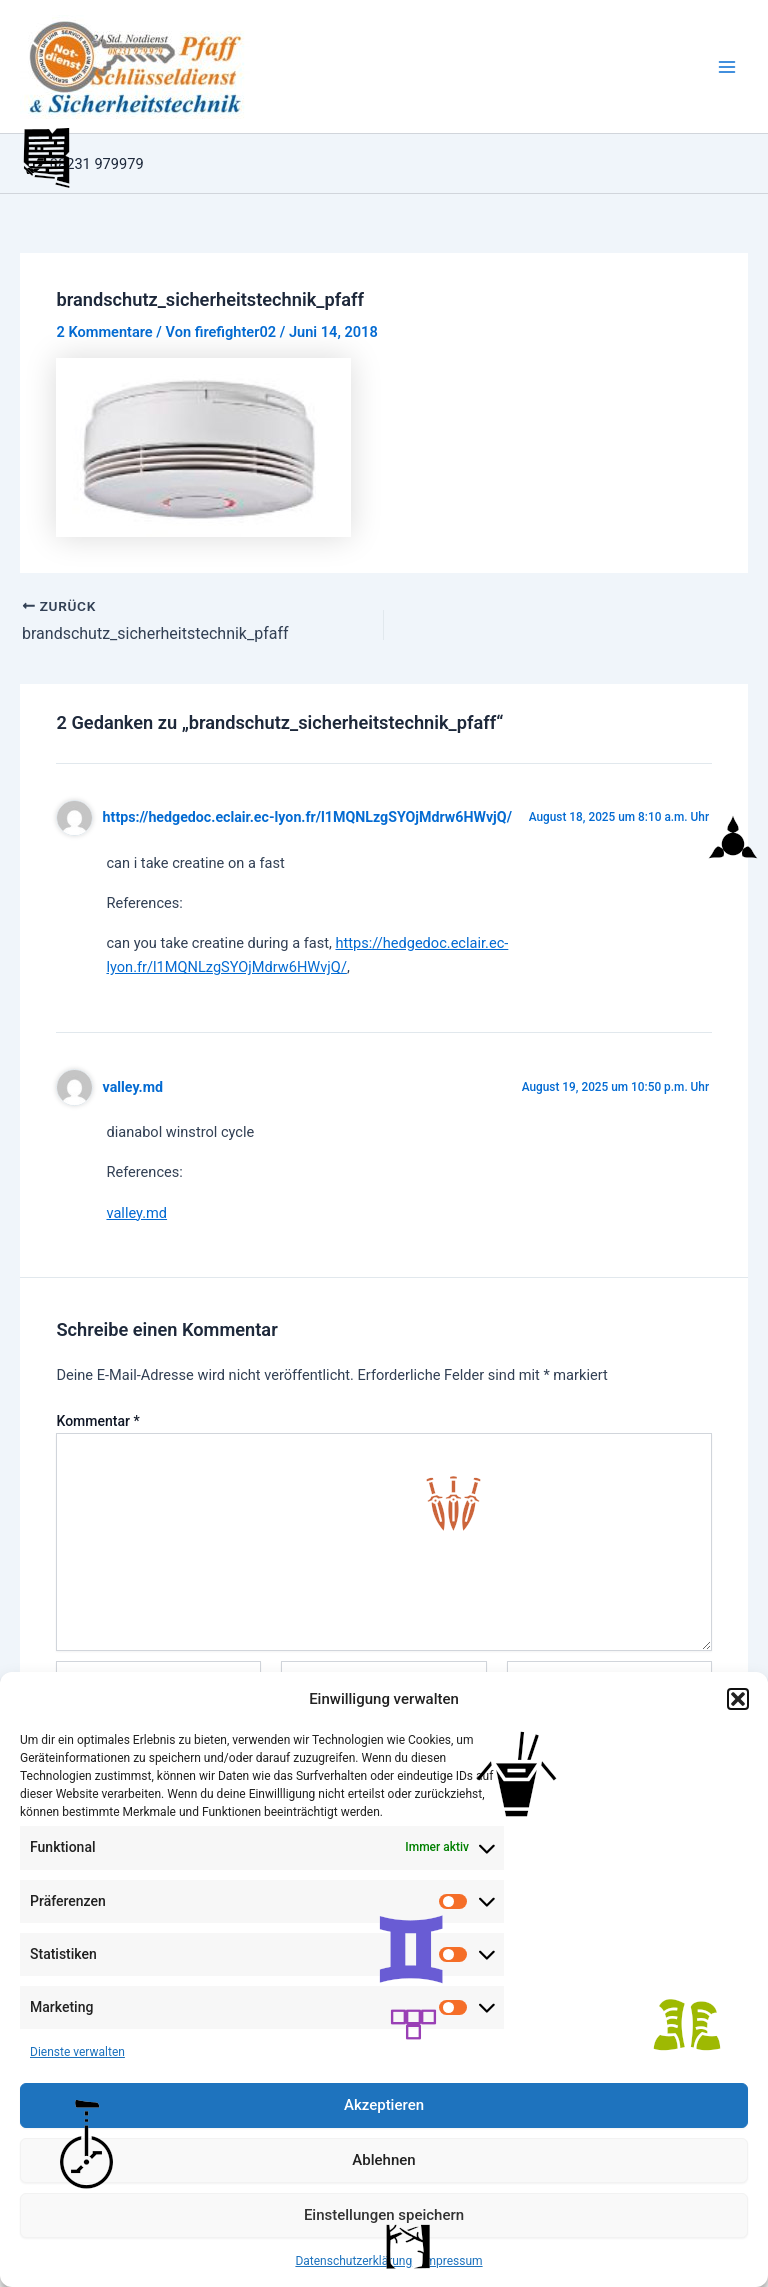 This screenshot has height=2287, width=768. Describe the element at coordinates (687, 2024) in the screenshot. I see `equip steel-toe boots to your character` at that location.